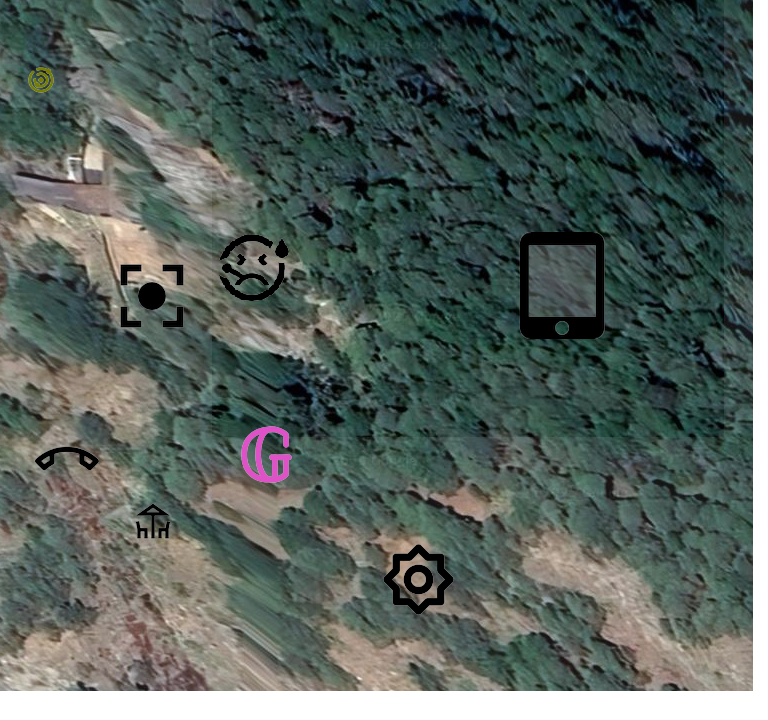 The image size is (768, 720). What do you see at coordinates (153, 521) in the screenshot?
I see `access outdoor deck or patio settings` at bounding box center [153, 521].